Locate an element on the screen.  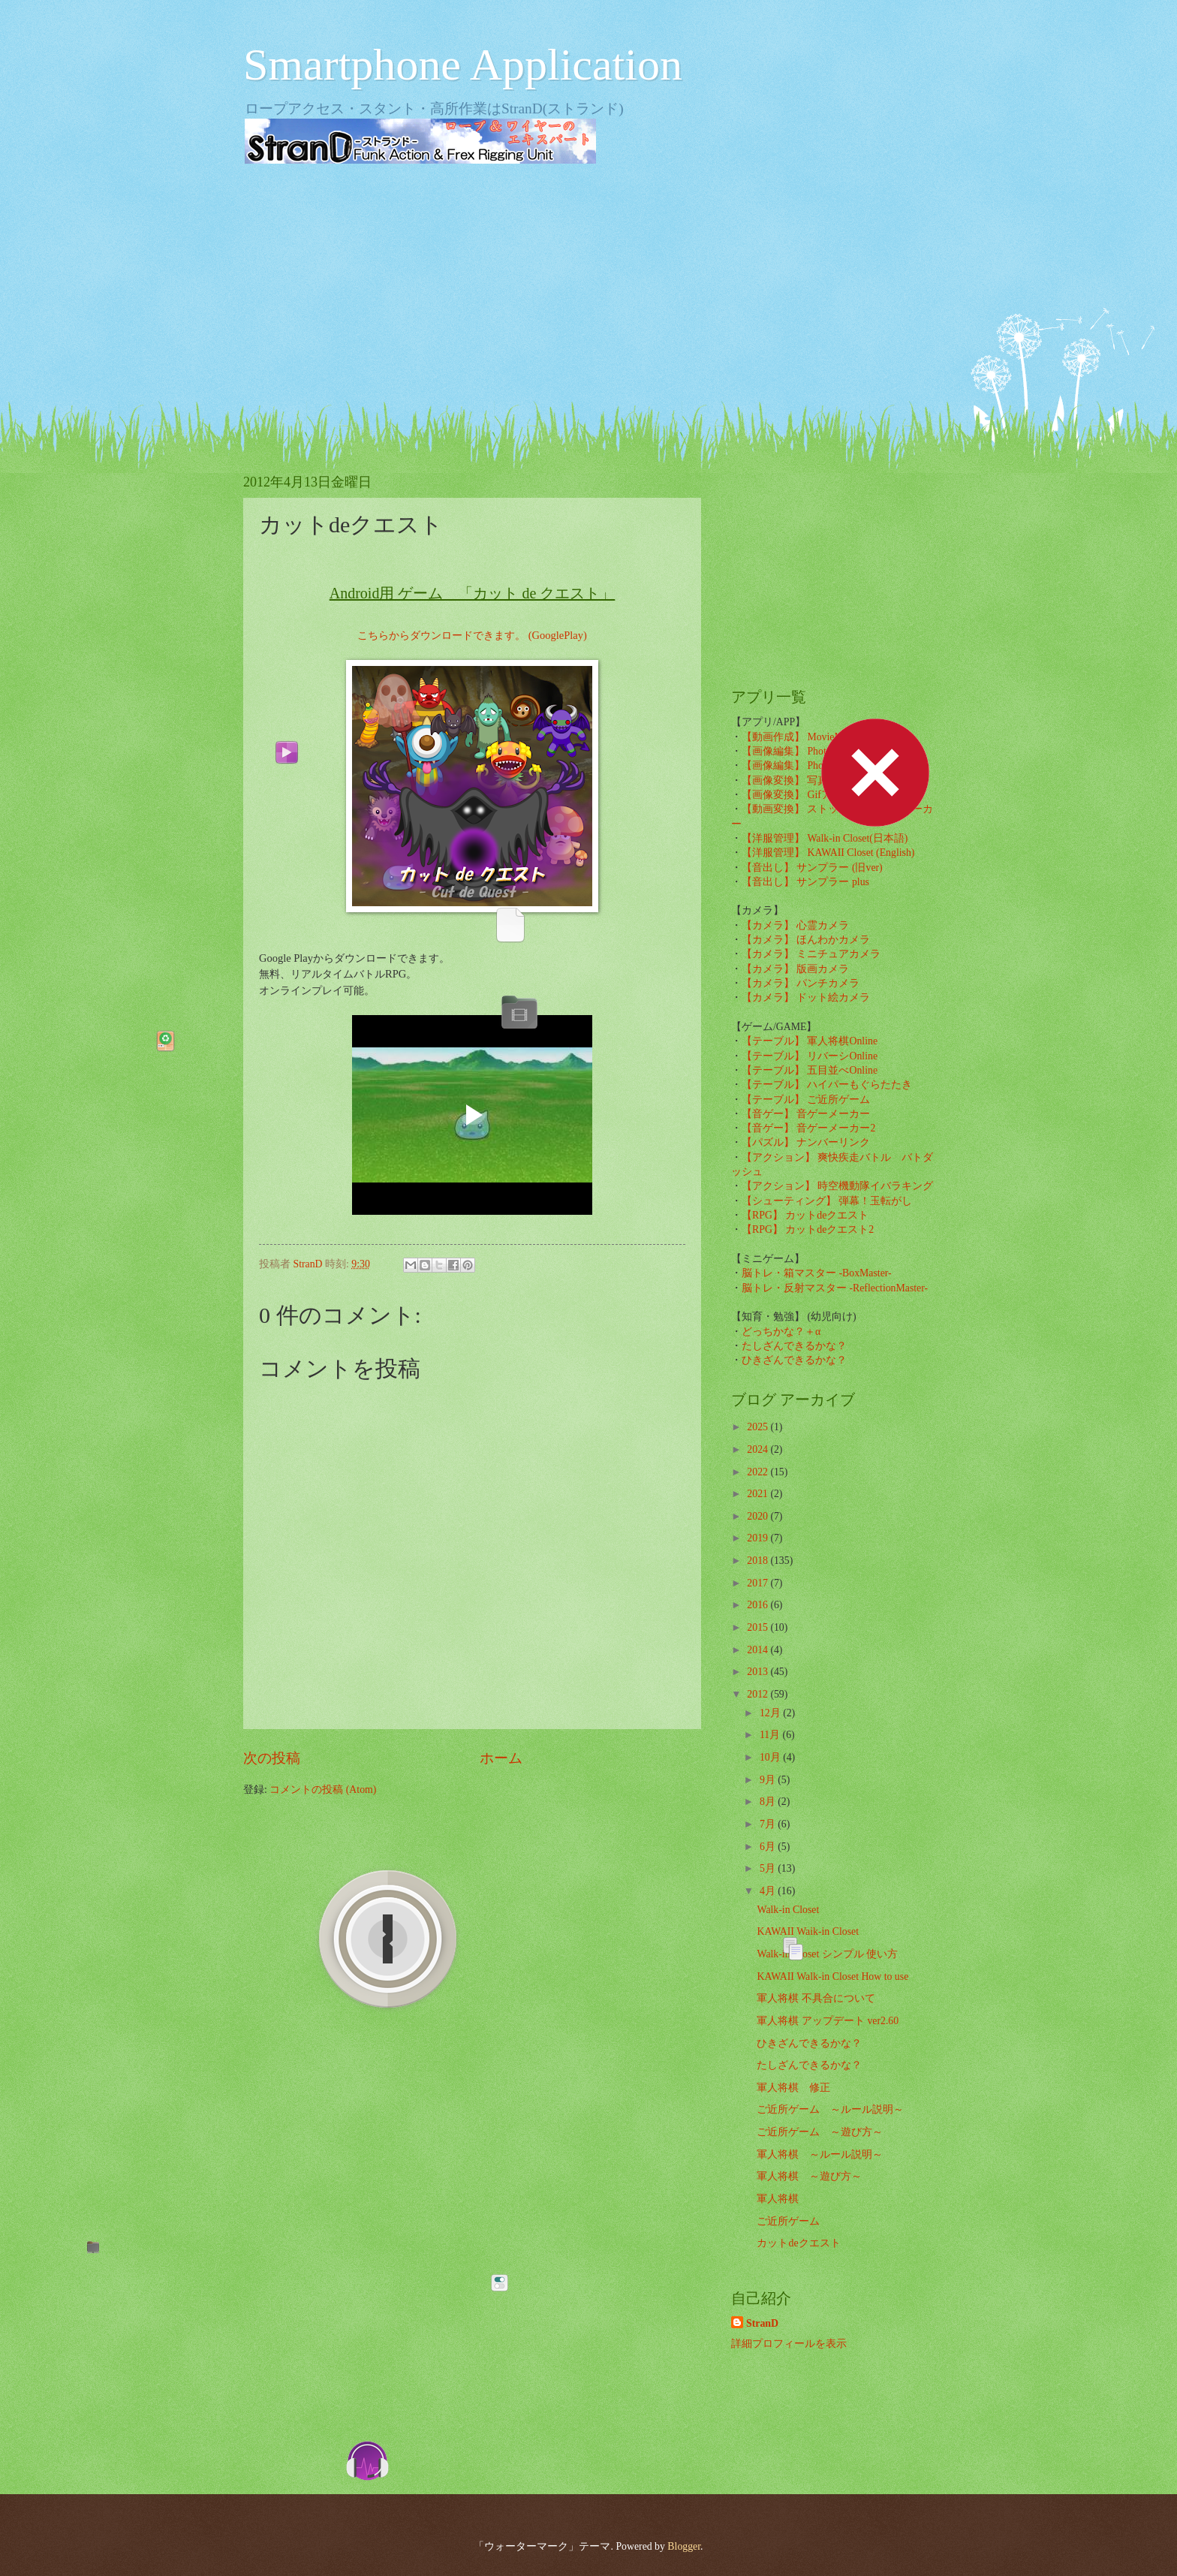
system is cleaning up unused packages is located at coordinates (165, 1041).